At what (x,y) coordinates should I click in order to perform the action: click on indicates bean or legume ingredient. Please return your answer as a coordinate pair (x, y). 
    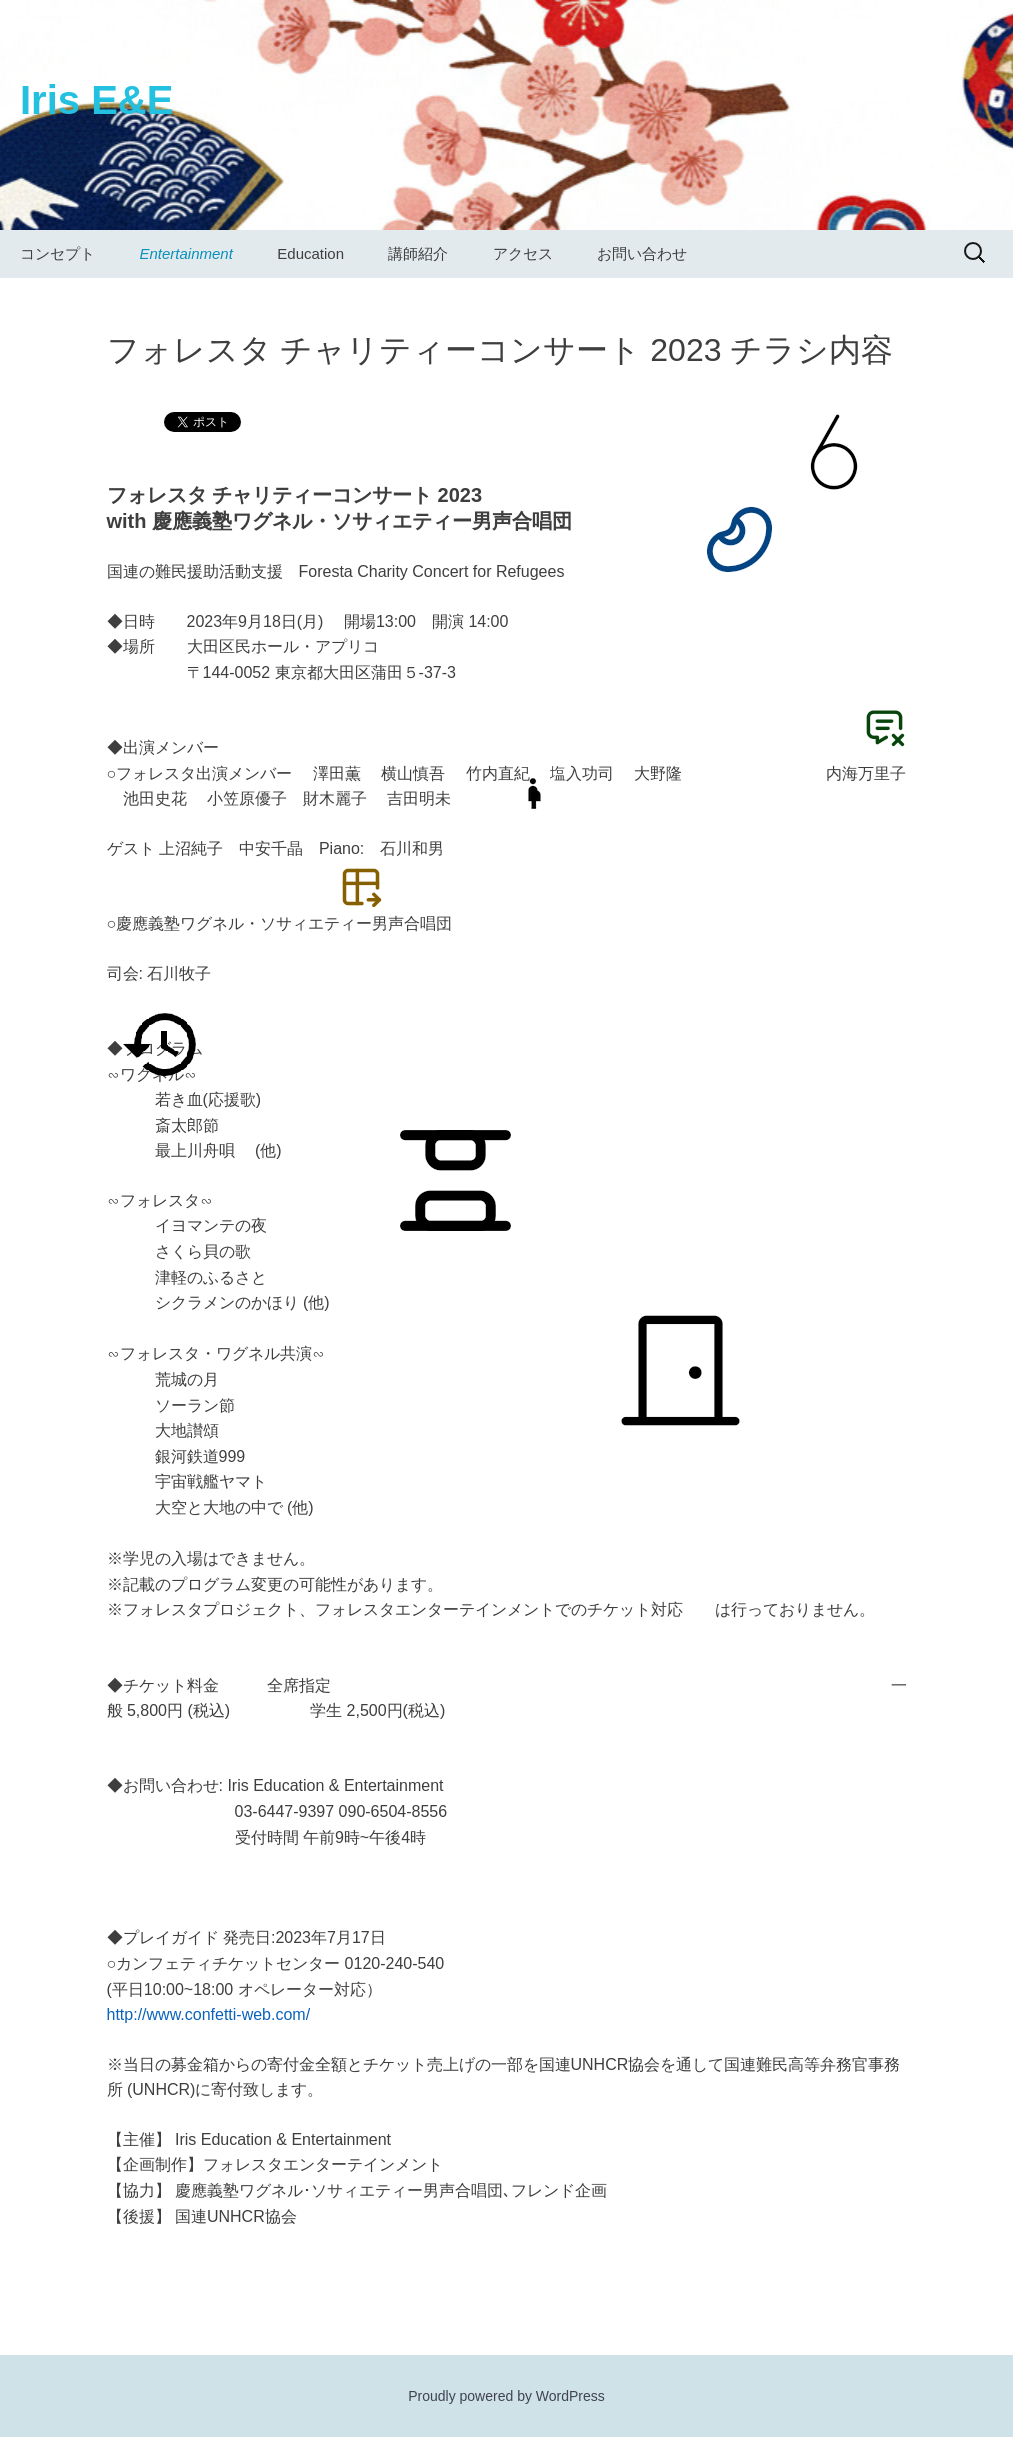
    Looking at the image, I should click on (739, 539).